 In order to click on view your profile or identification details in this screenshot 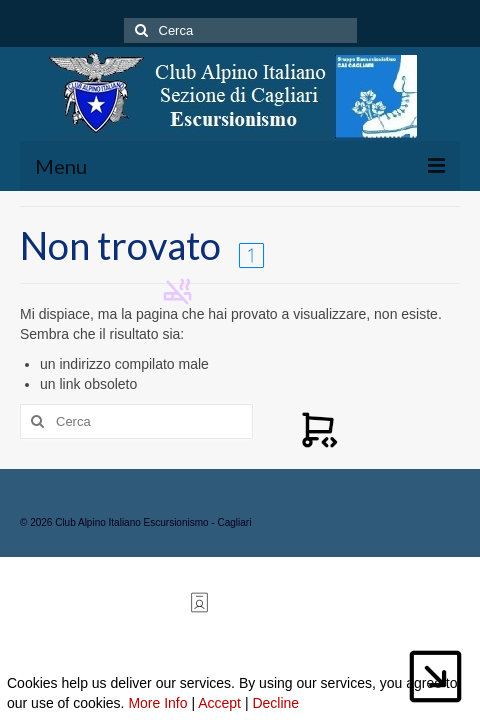, I will do `click(199, 602)`.